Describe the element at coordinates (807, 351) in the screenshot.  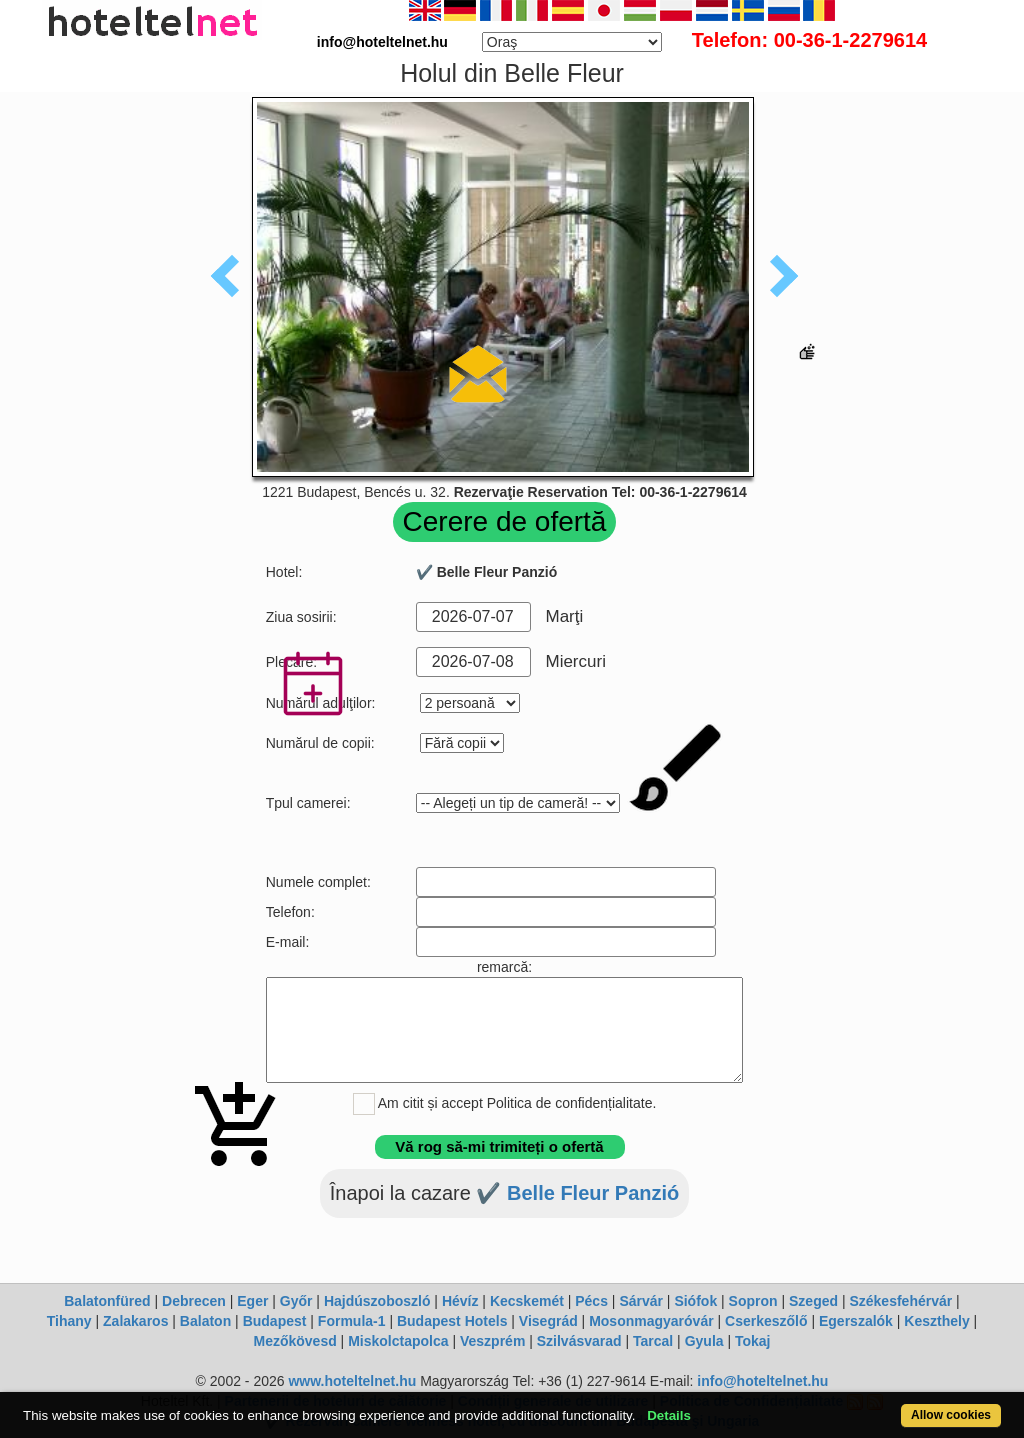
I see `indicates handwashing facilities available` at that location.